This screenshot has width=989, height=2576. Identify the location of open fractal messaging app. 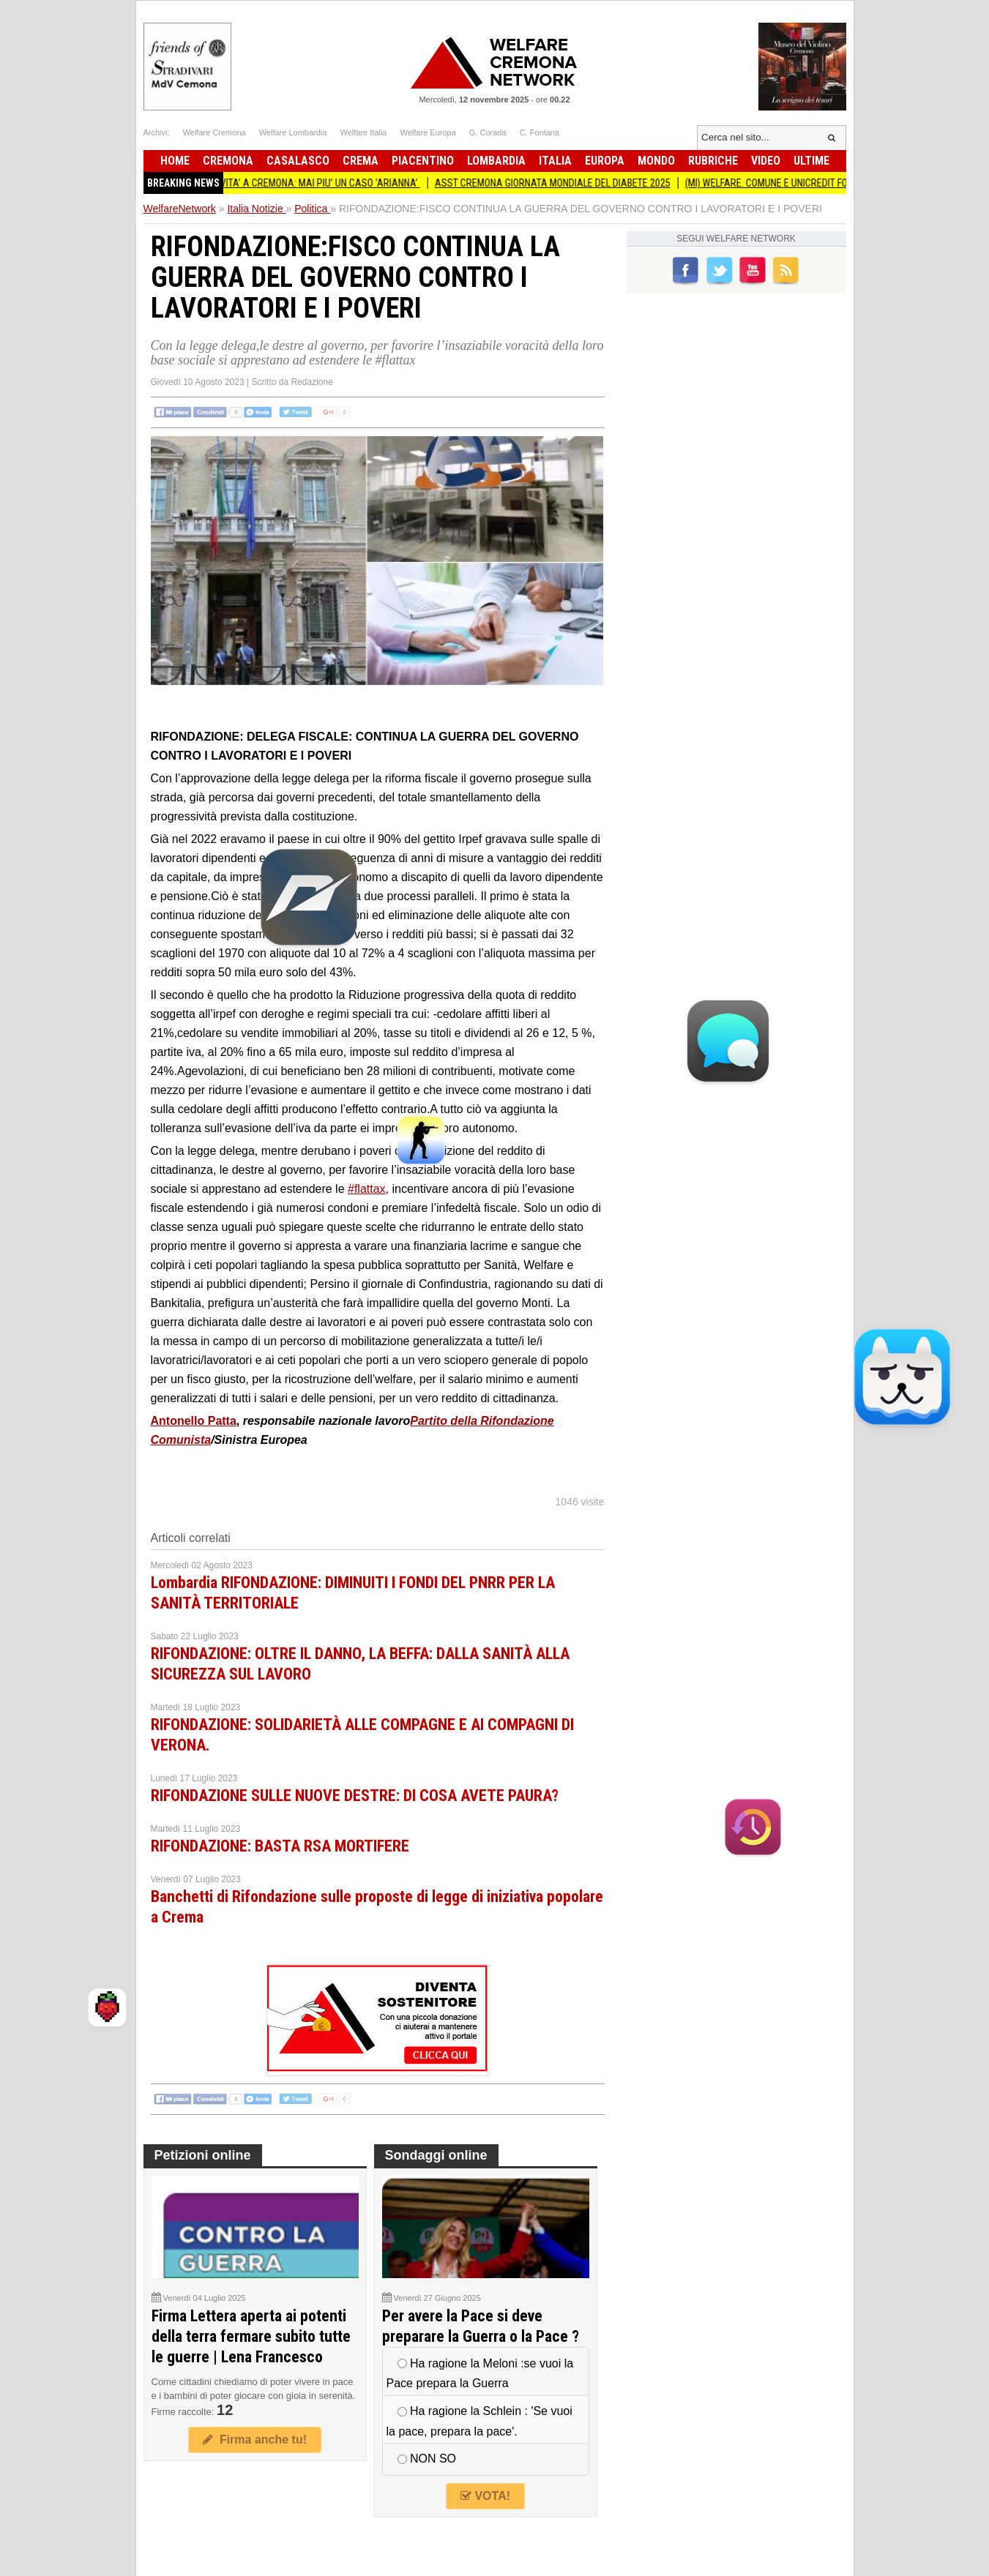
(728, 1041).